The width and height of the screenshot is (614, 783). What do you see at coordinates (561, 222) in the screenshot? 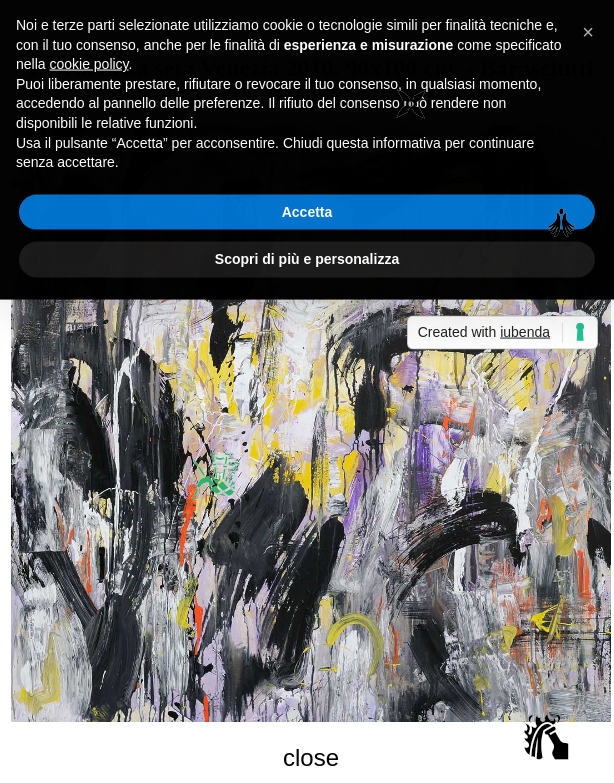
I see `equip a wing cloak or cape item` at bounding box center [561, 222].